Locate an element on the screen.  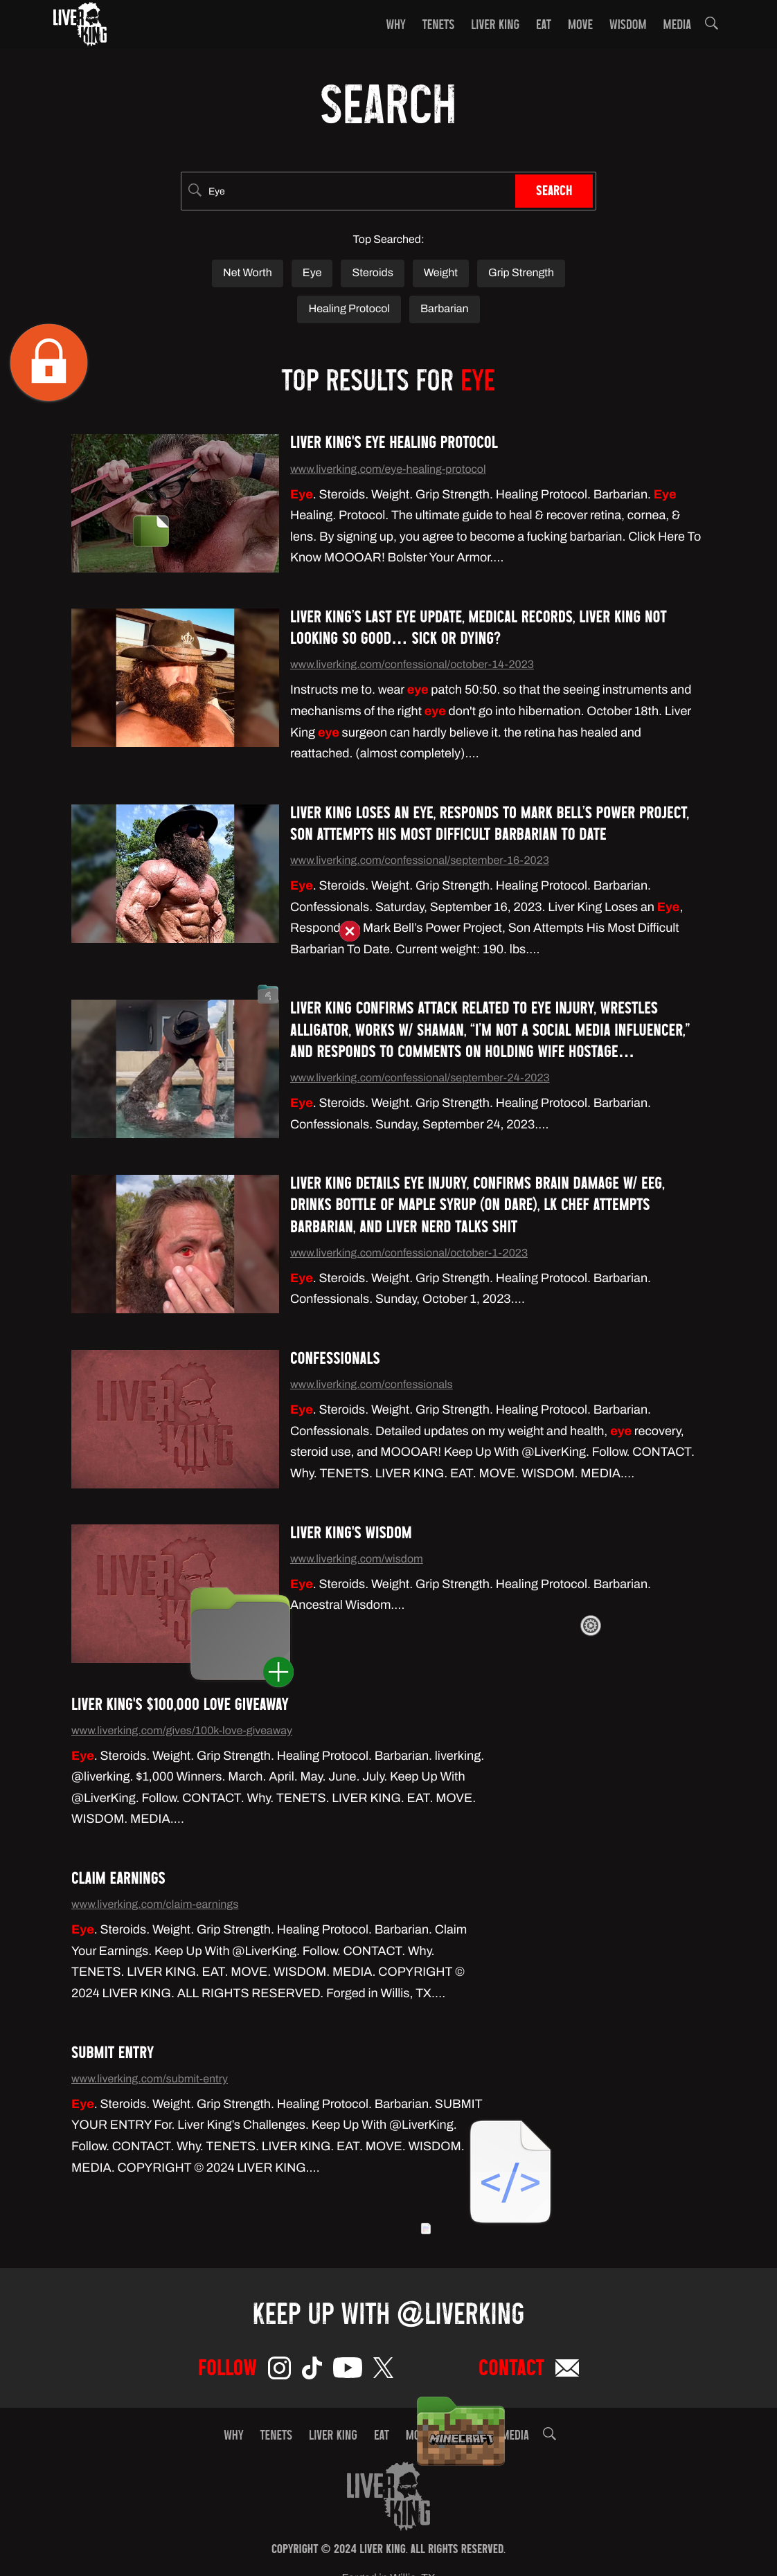
cancel or close the current action is located at coordinates (350, 931).